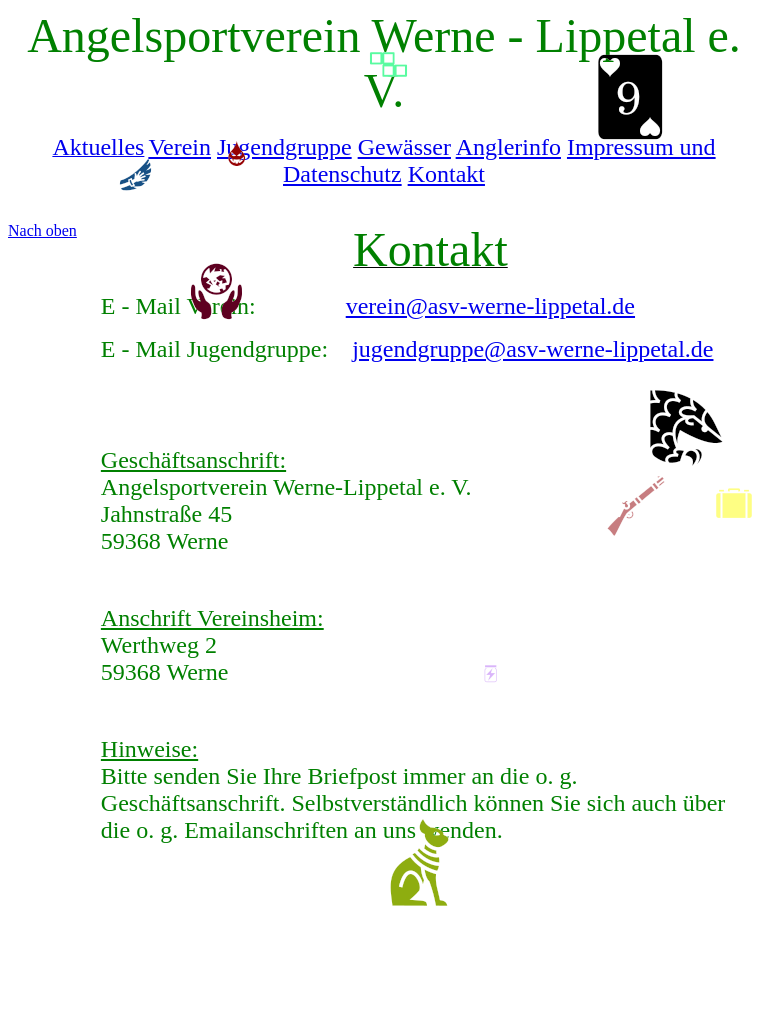  Describe the element at coordinates (490, 673) in the screenshot. I see `use a stored power-up or energy boost` at that location.